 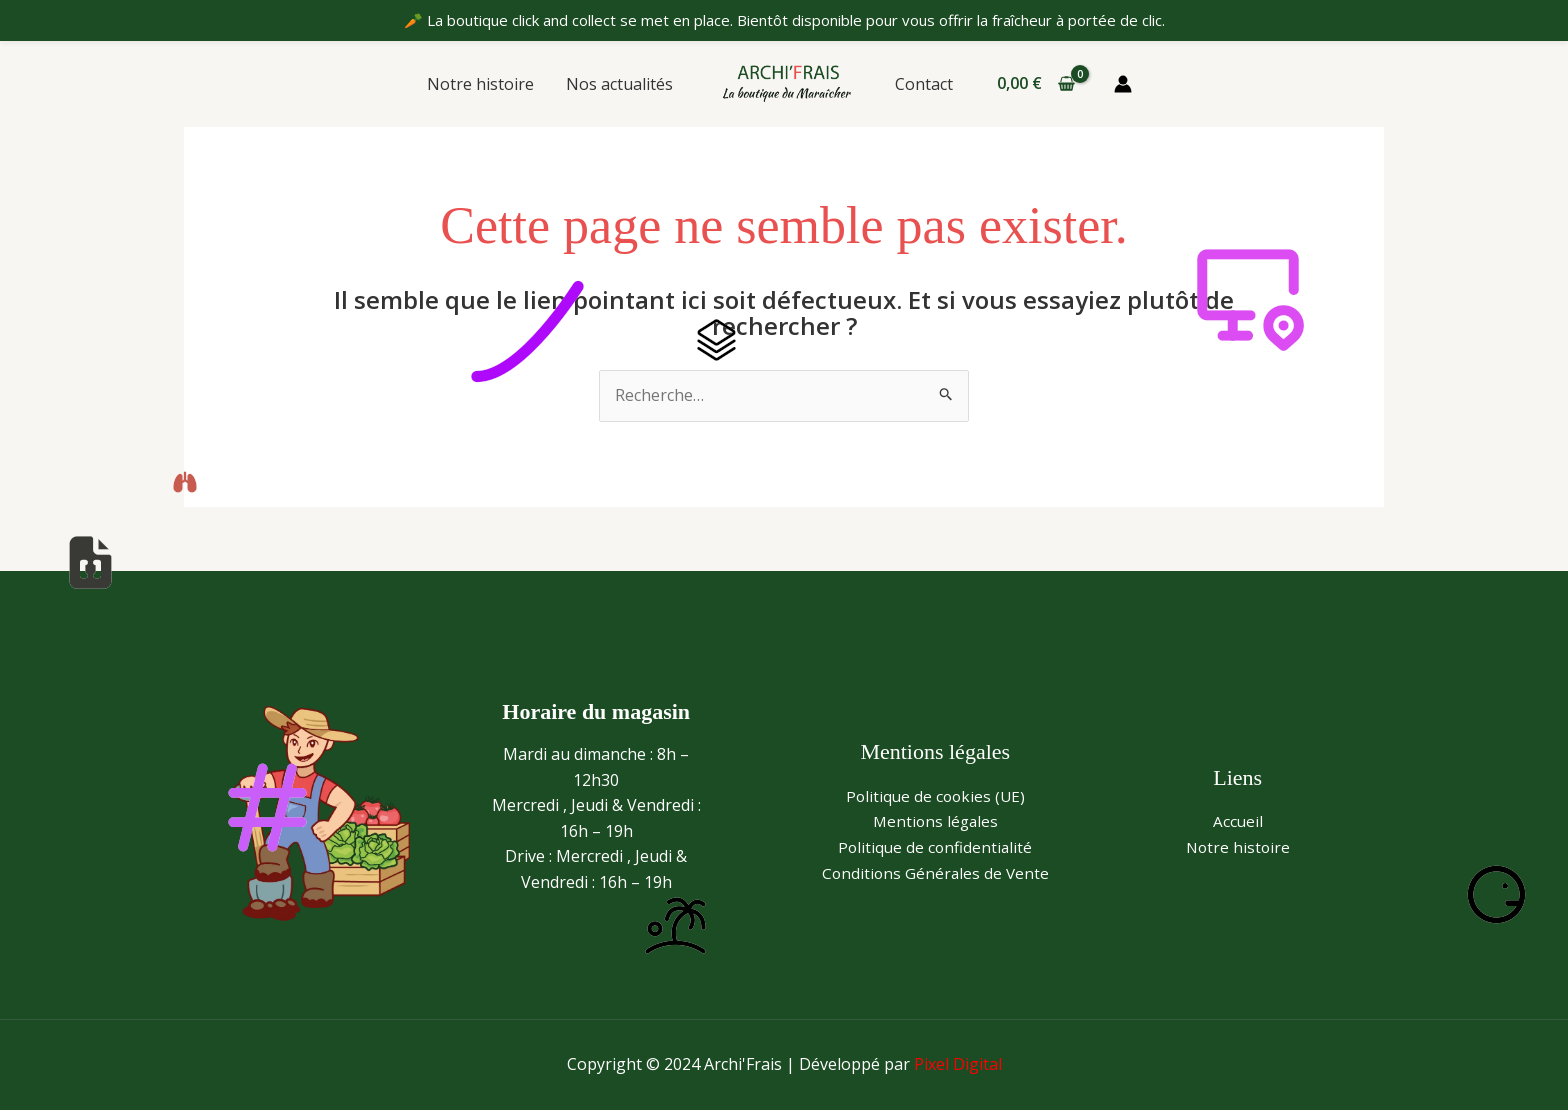 I want to click on view stacked layers or items, so click(x=716, y=339).